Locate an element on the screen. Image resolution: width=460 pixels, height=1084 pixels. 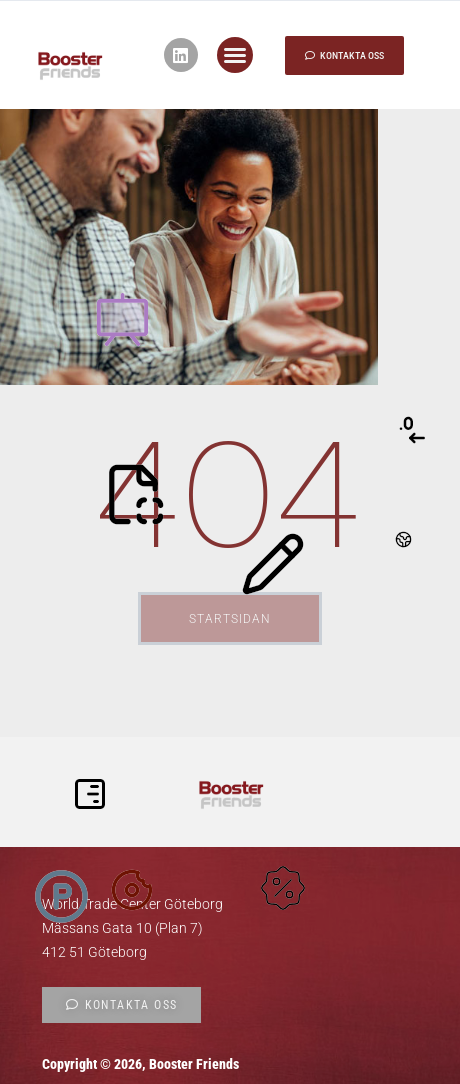
find nearby parking locations is located at coordinates (61, 896).